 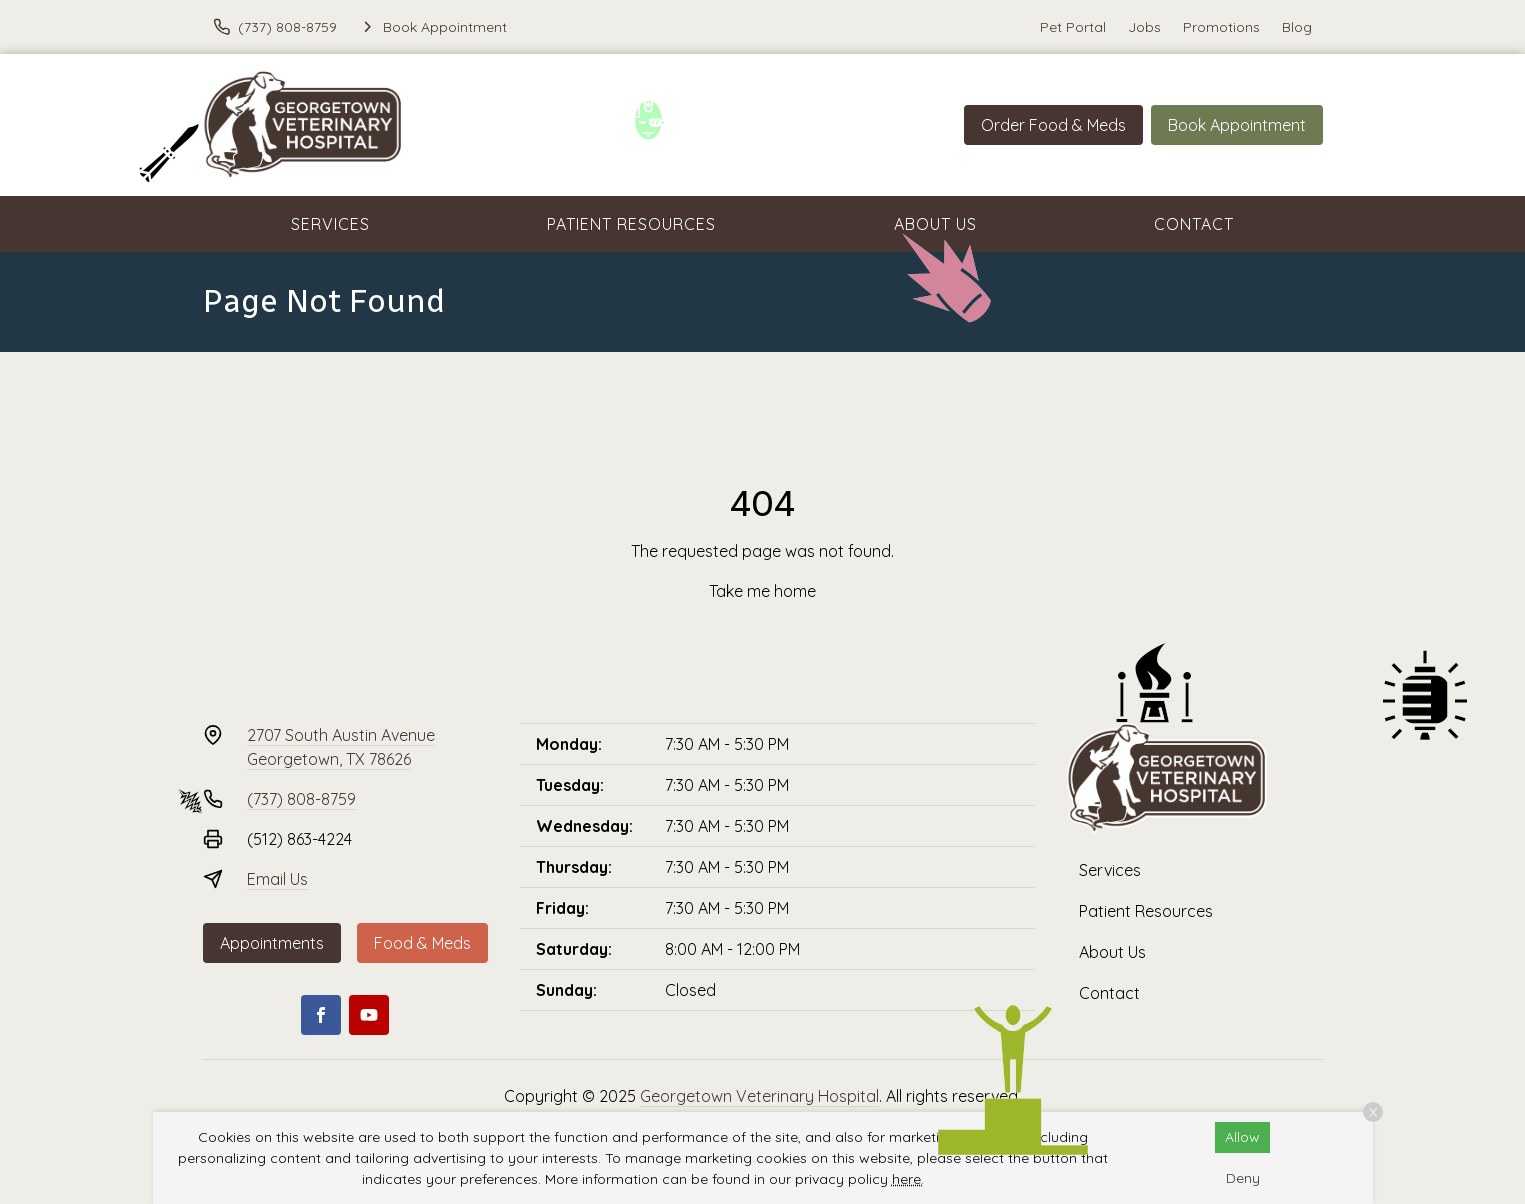 What do you see at coordinates (946, 278) in the screenshot?
I see `indicates influence or social impact` at bounding box center [946, 278].